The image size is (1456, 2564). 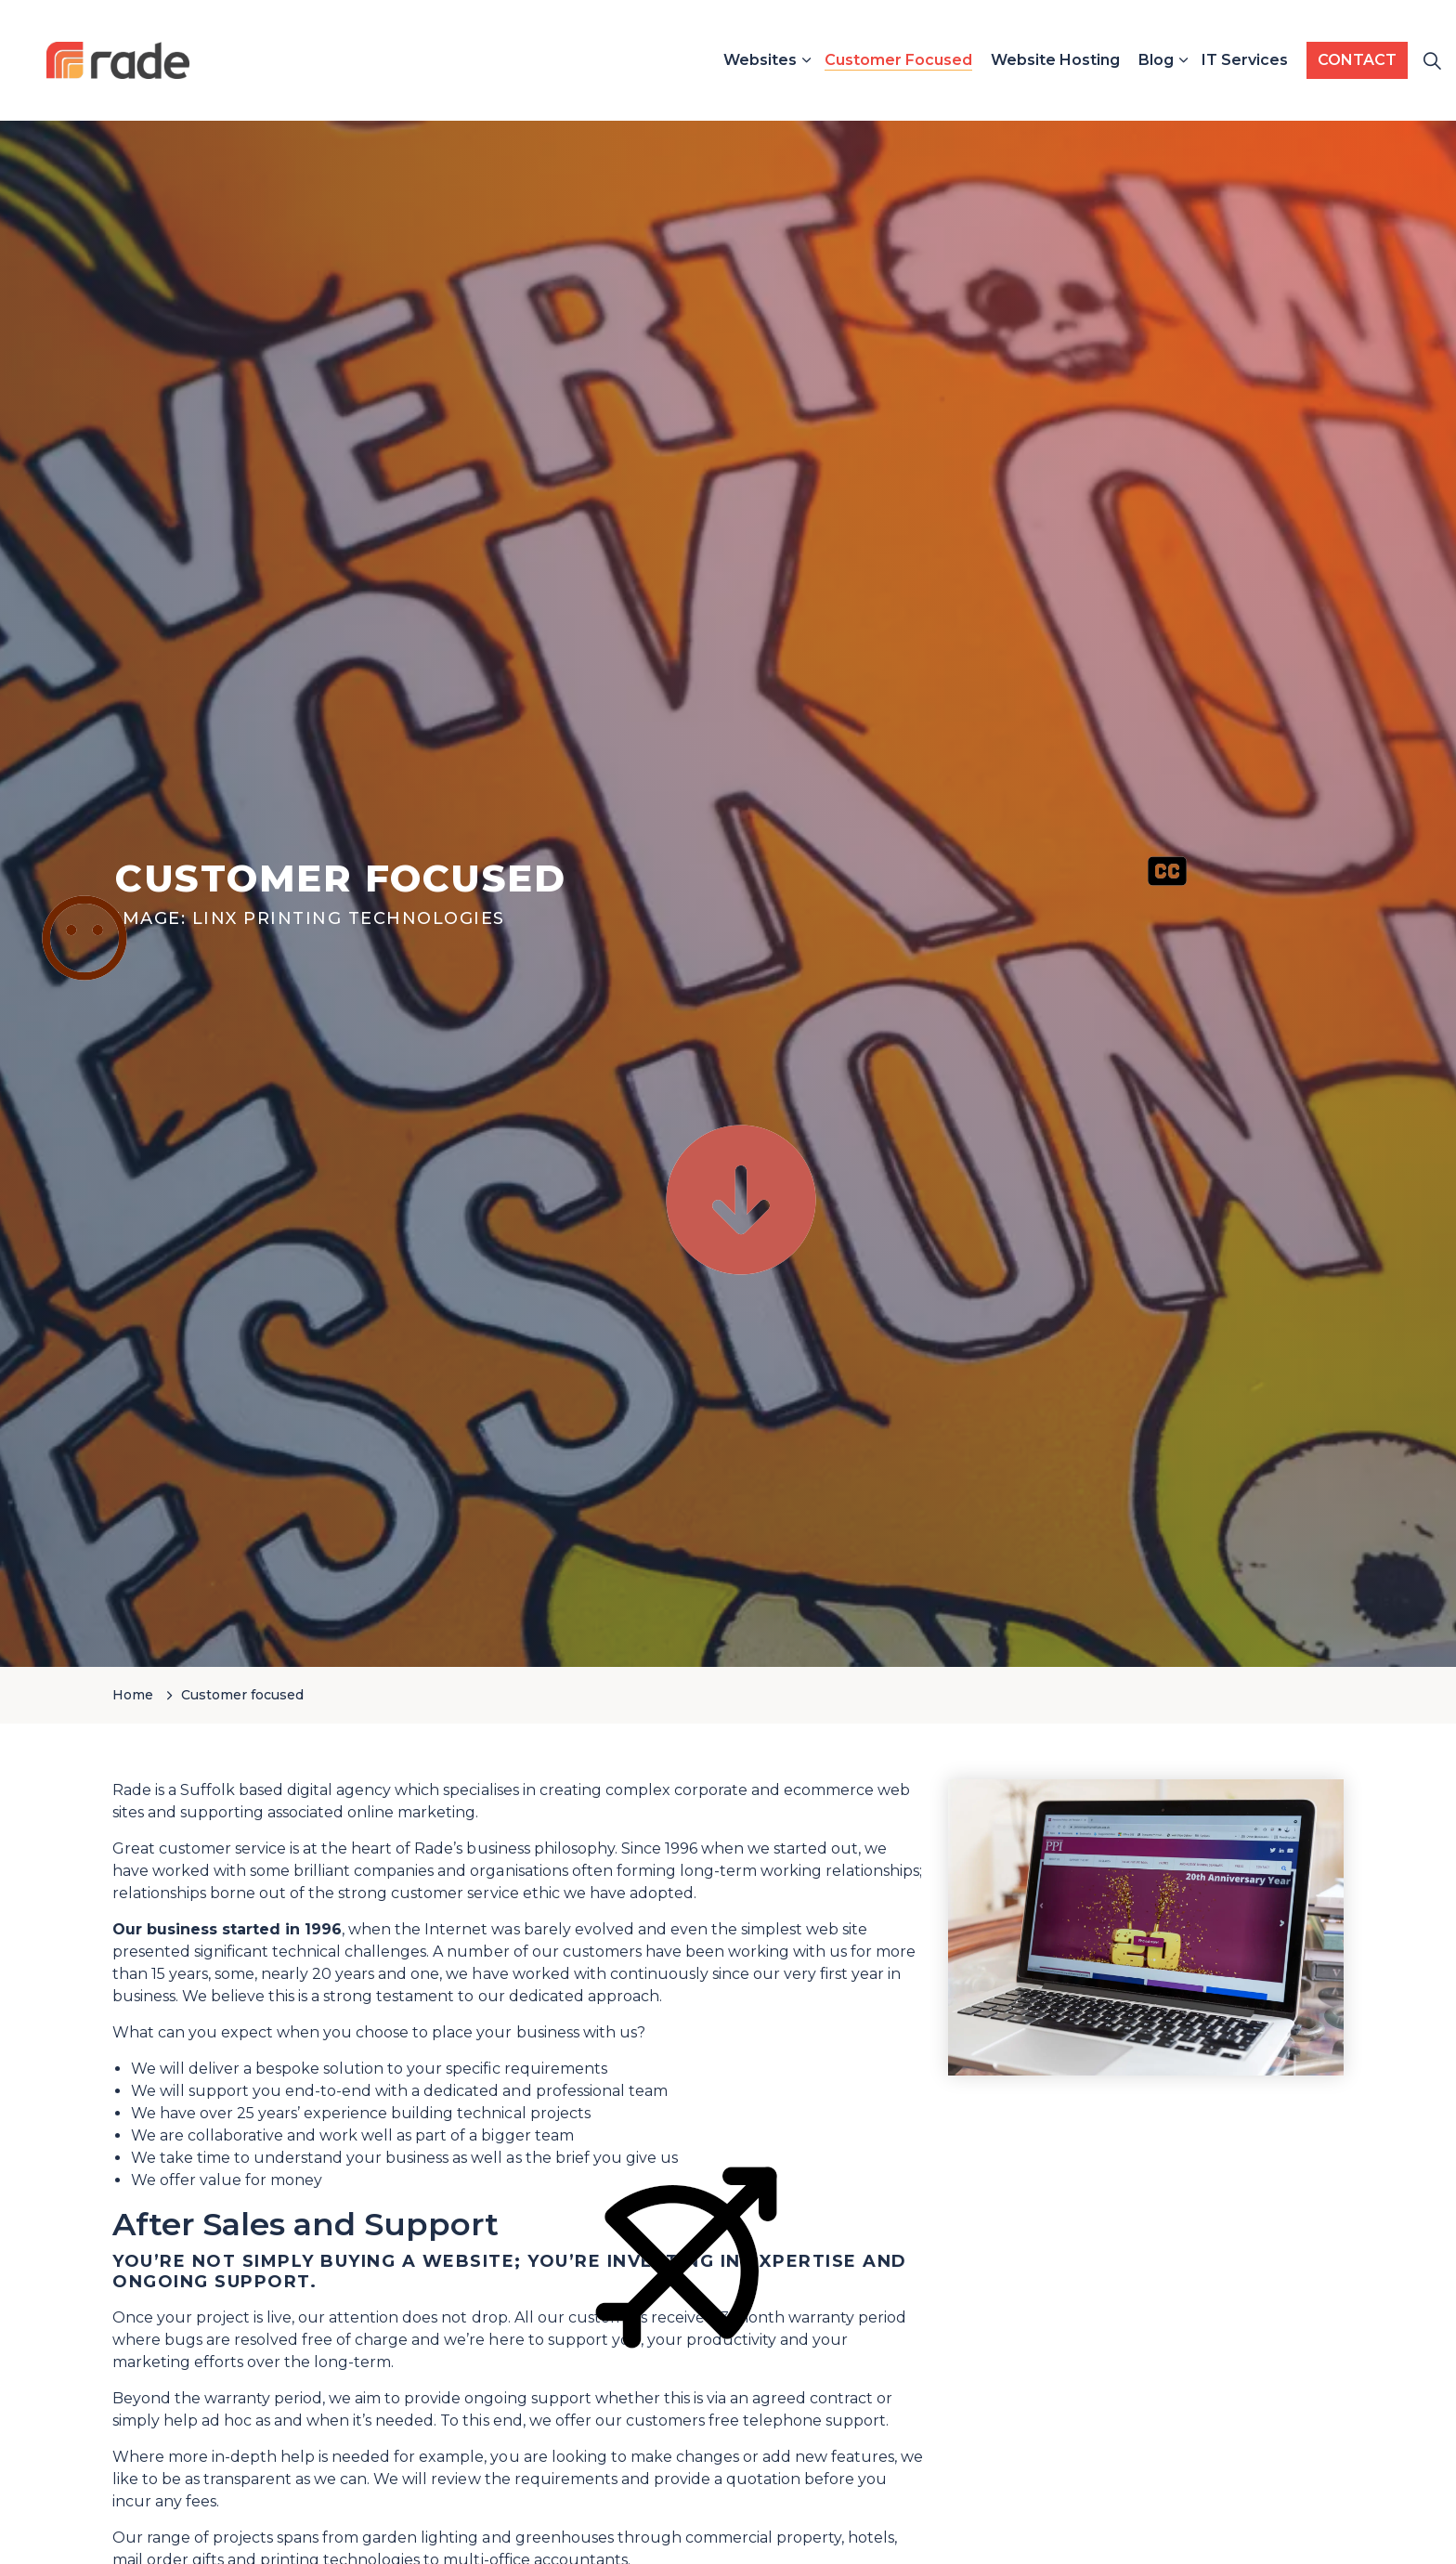 I want to click on archery or bow-related feature, so click(x=686, y=2258).